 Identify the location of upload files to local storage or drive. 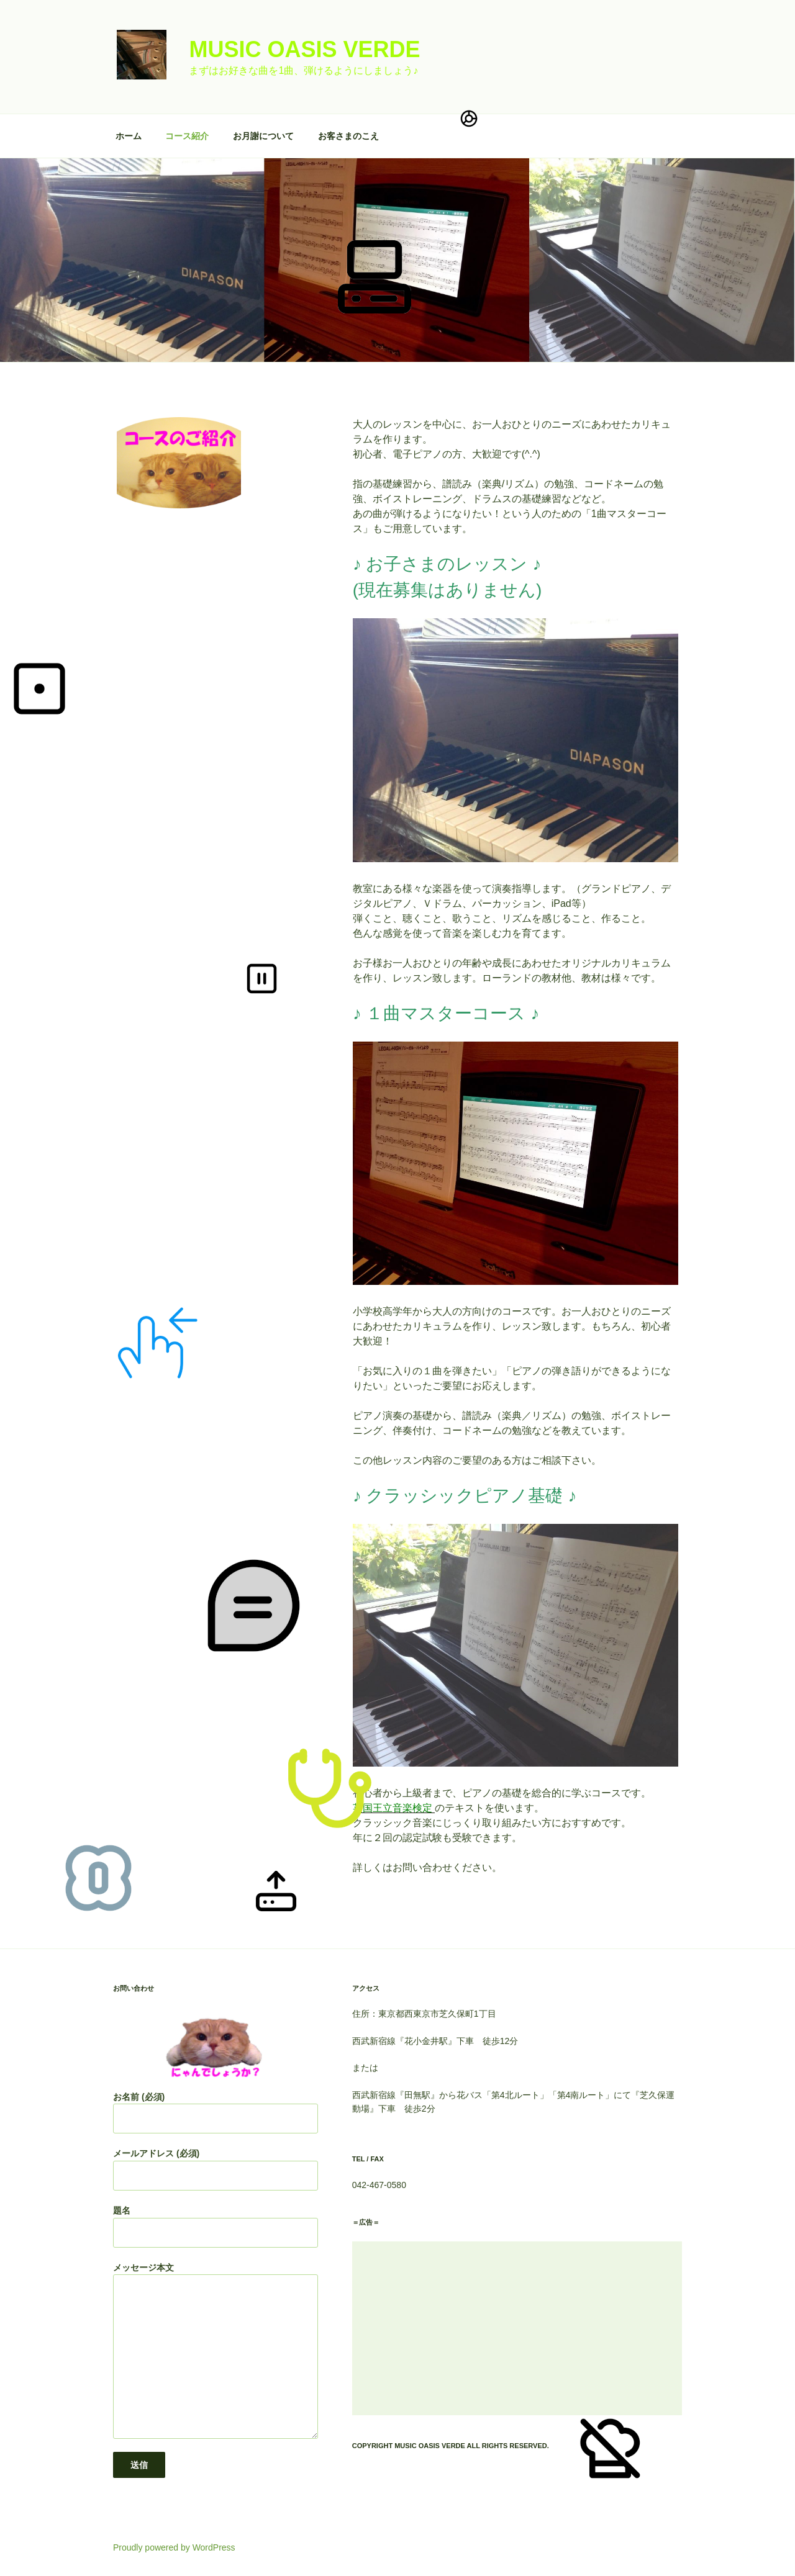
(276, 1891).